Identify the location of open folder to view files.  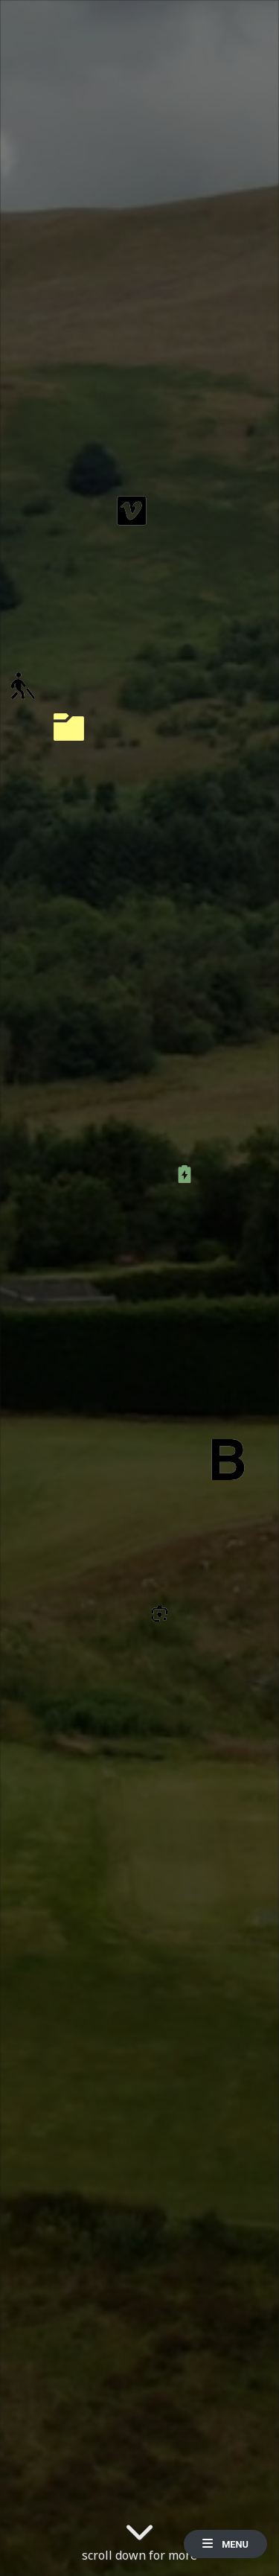
(68, 727).